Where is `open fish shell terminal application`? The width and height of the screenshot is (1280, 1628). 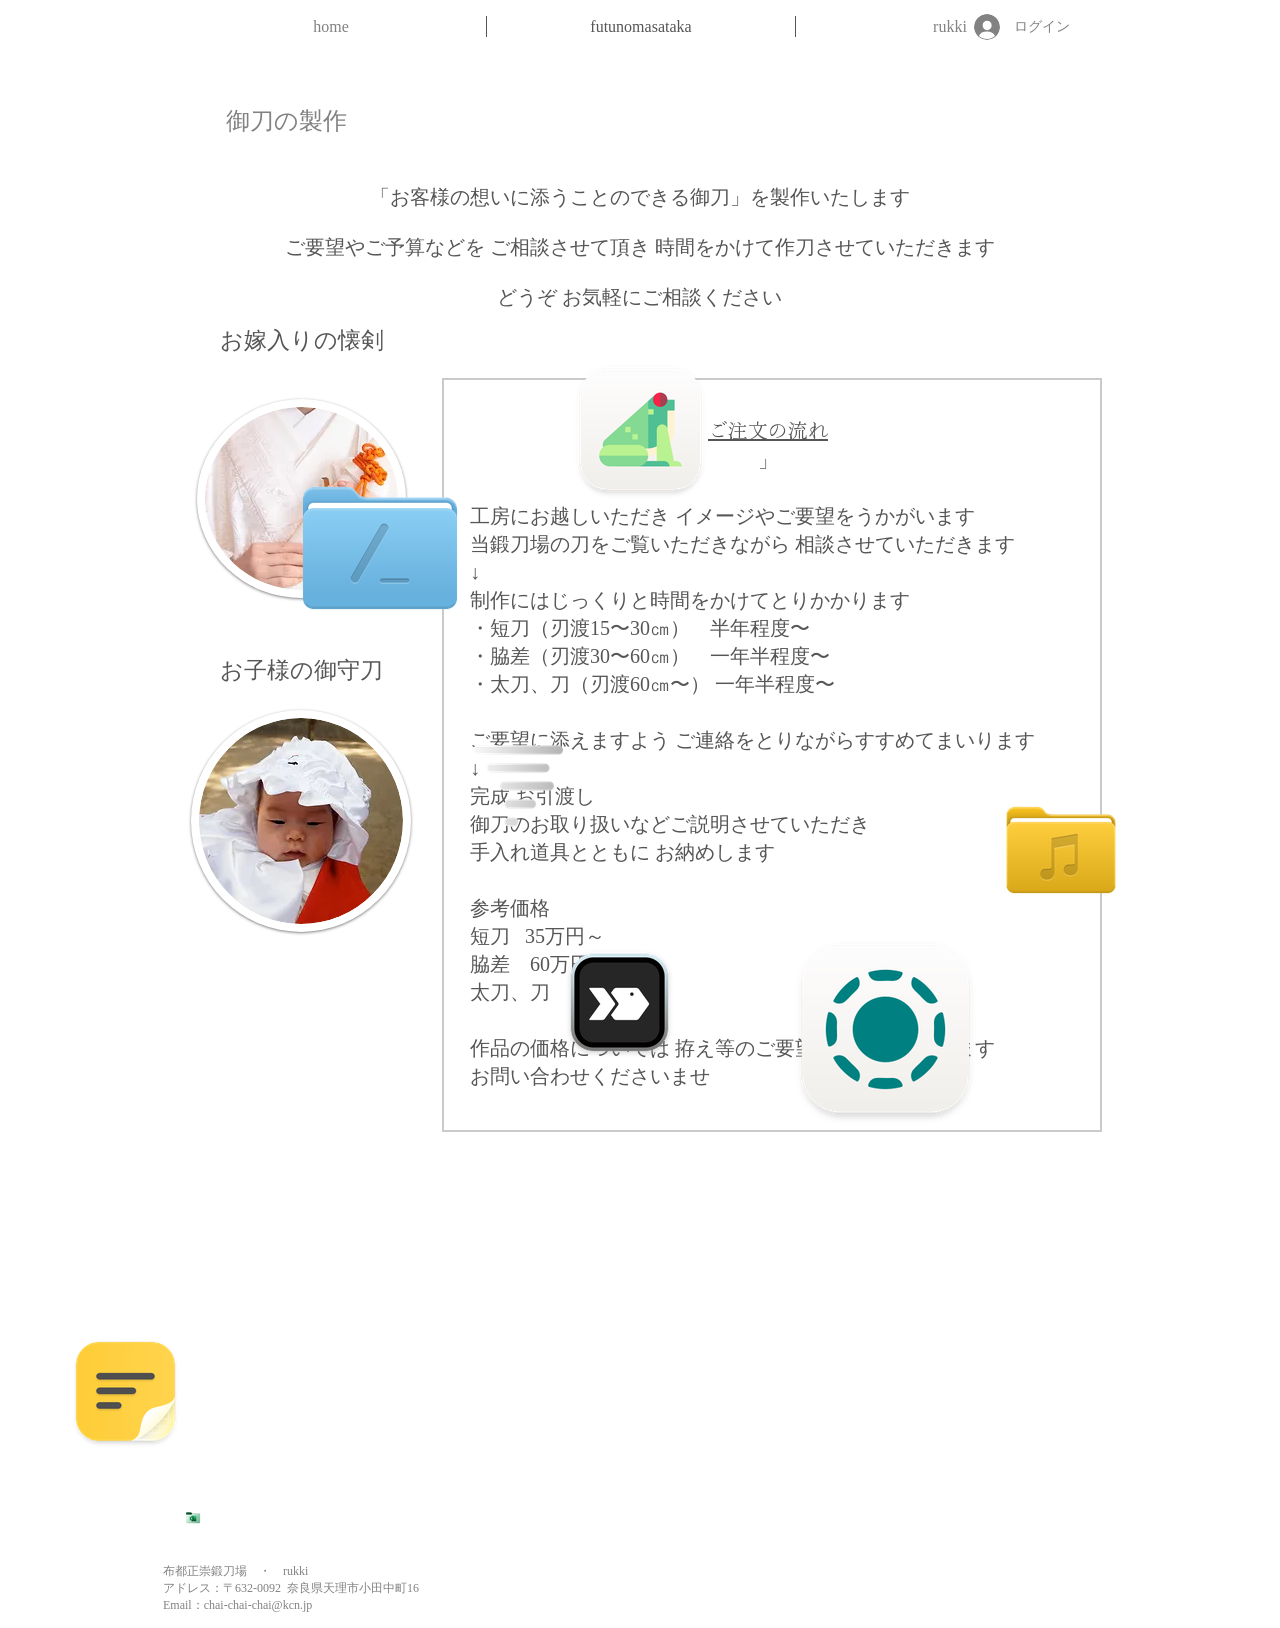 open fish shell terminal application is located at coordinates (619, 1002).